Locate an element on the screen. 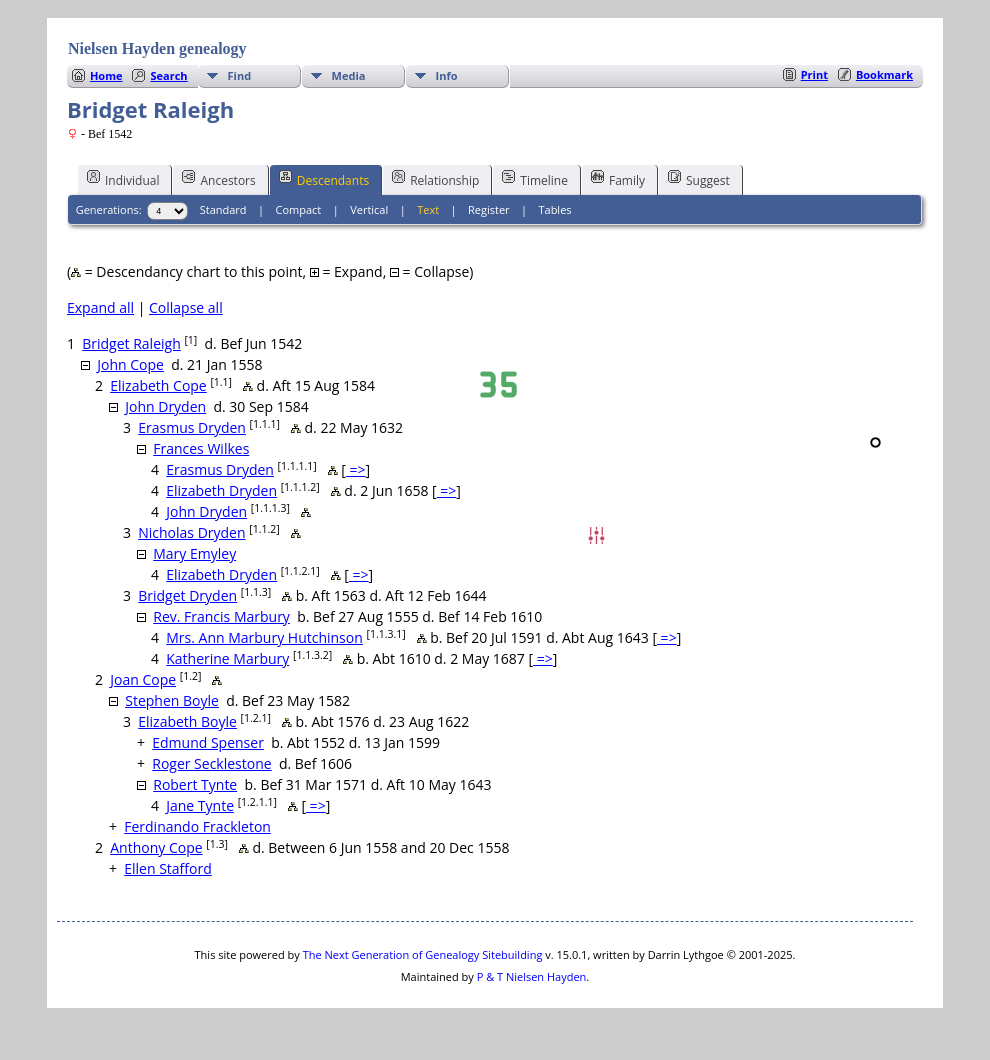  adjust settings or preferences is located at coordinates (596, 535).